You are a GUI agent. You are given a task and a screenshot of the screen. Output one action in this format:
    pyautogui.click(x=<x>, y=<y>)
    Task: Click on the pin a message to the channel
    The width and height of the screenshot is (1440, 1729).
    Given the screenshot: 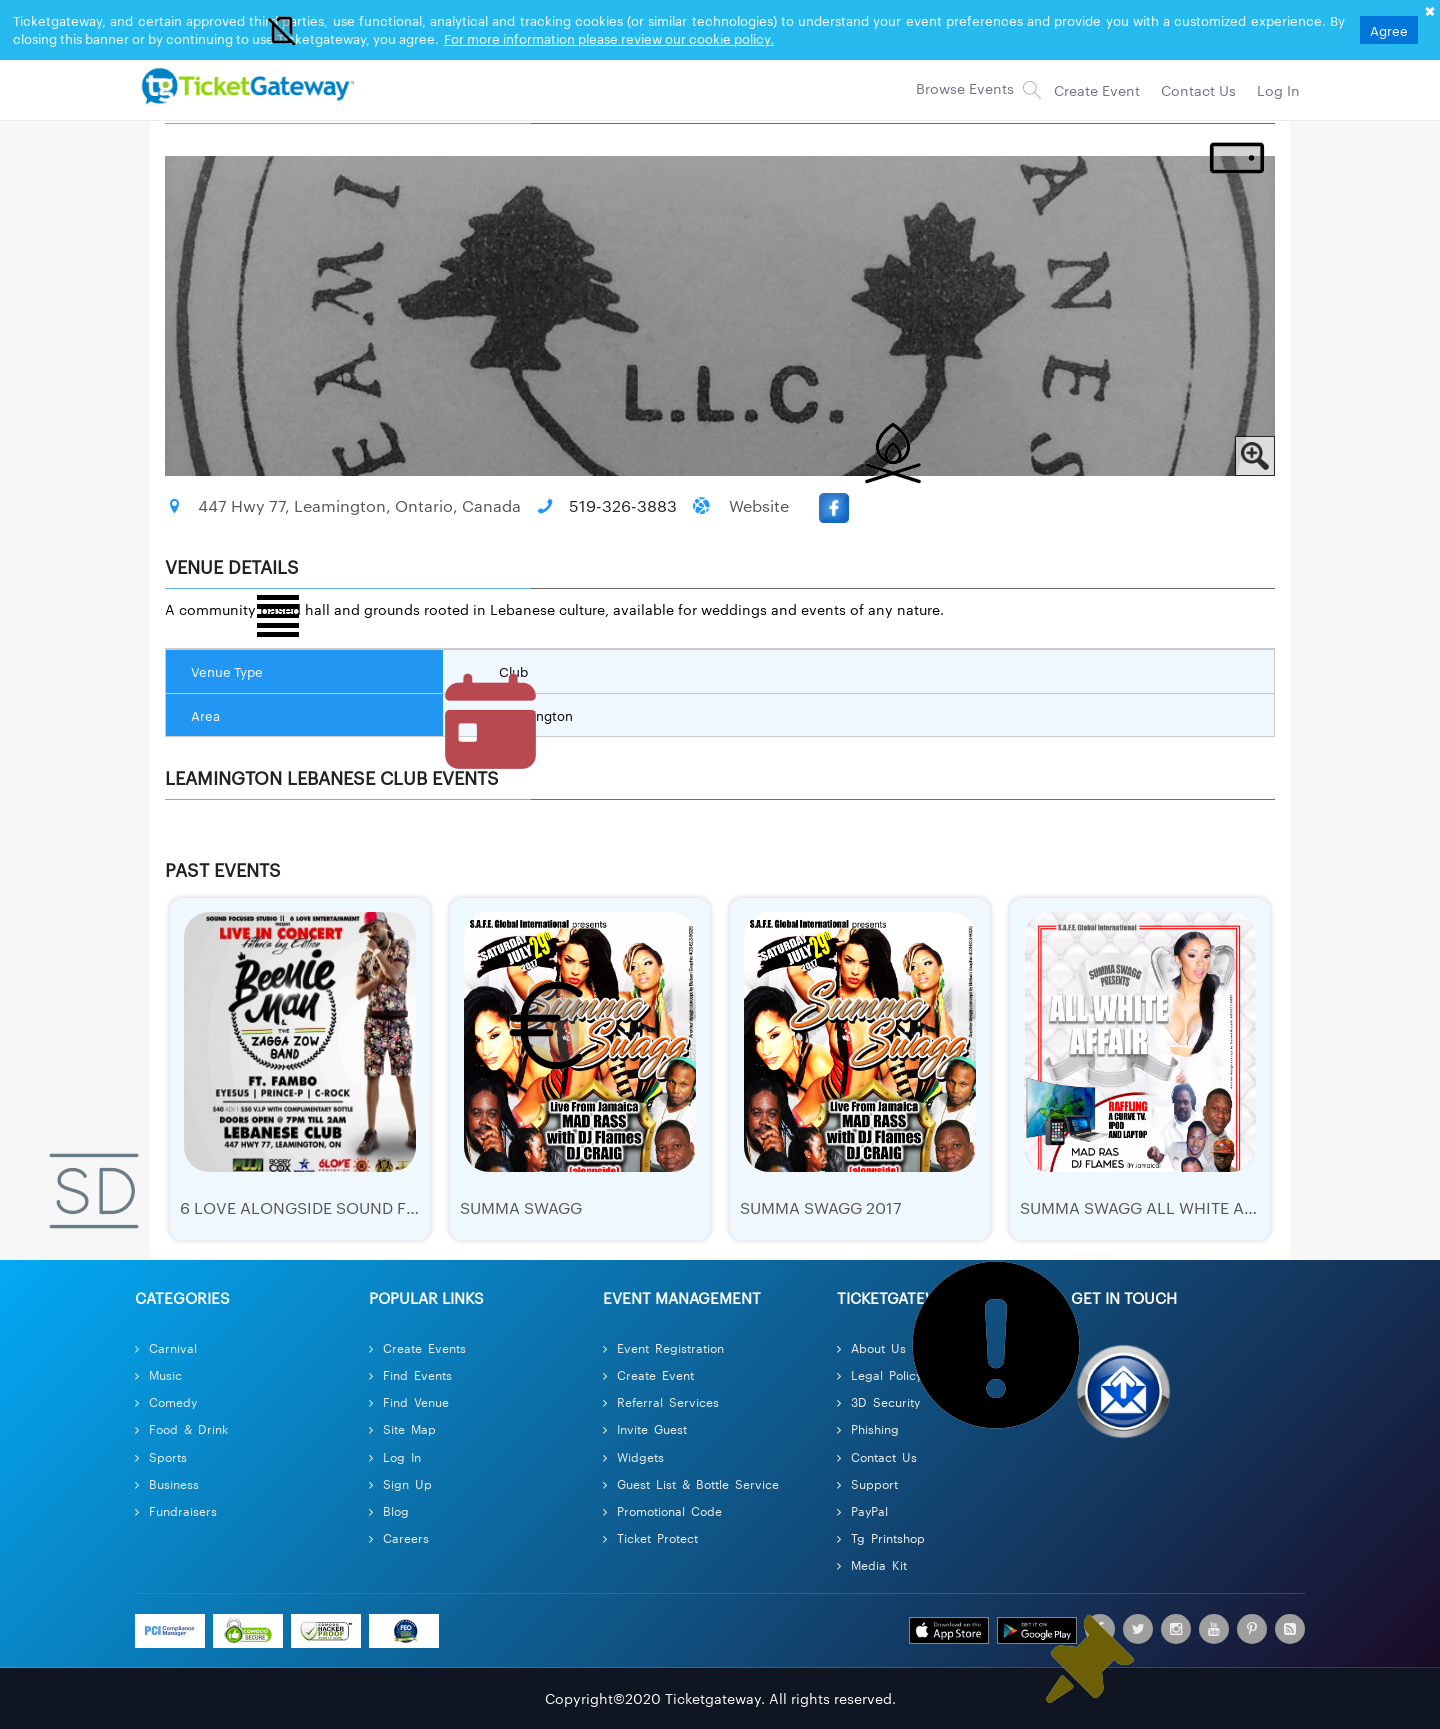 What is the action you would take?
    pyautogui.click(x=1085, y=1664)
    